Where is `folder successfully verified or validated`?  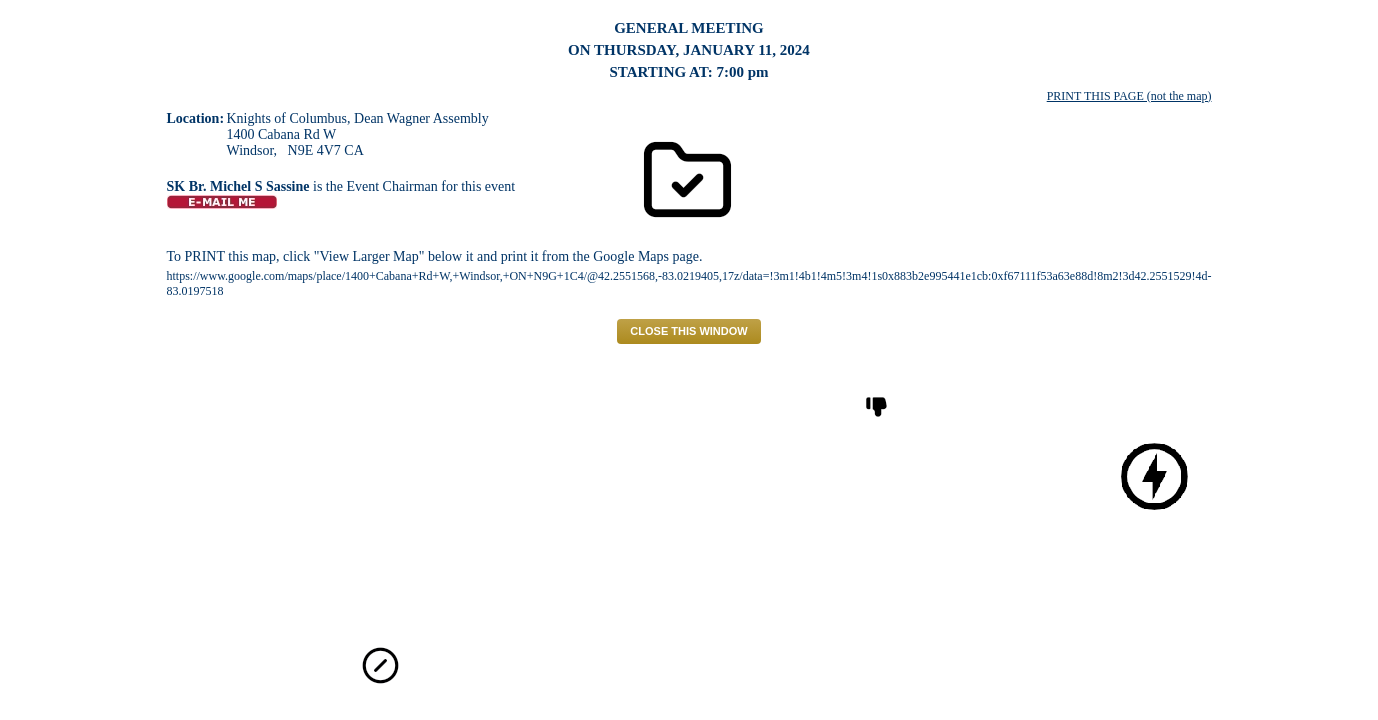
folder successfully verified or validated is located at coordinates (687, 181).